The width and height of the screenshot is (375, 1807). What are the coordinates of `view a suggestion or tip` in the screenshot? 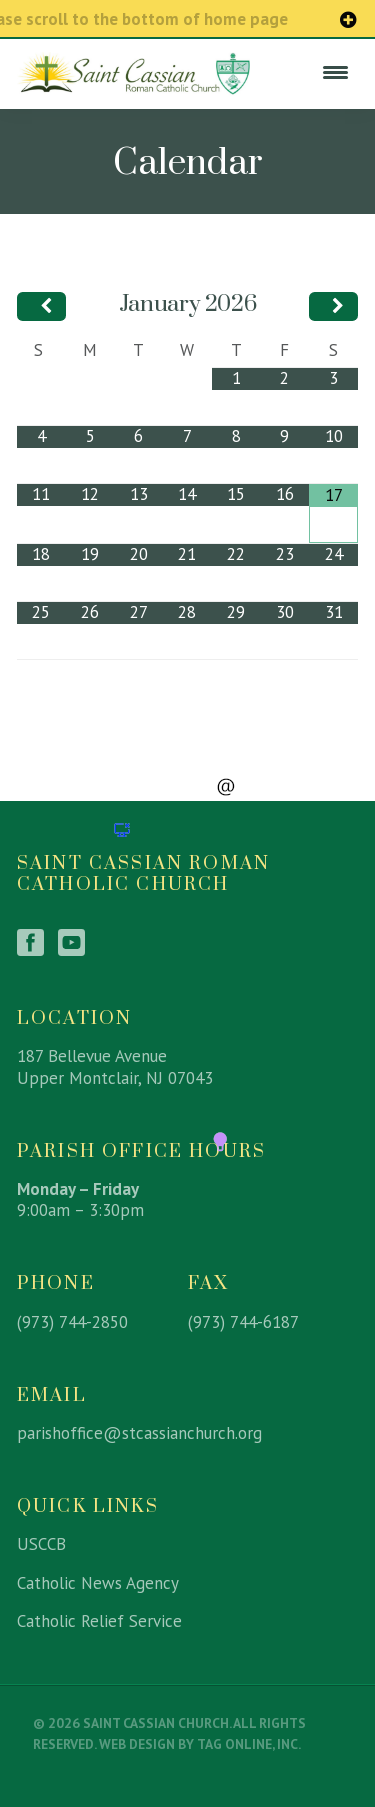 It's located at (219, 1142).